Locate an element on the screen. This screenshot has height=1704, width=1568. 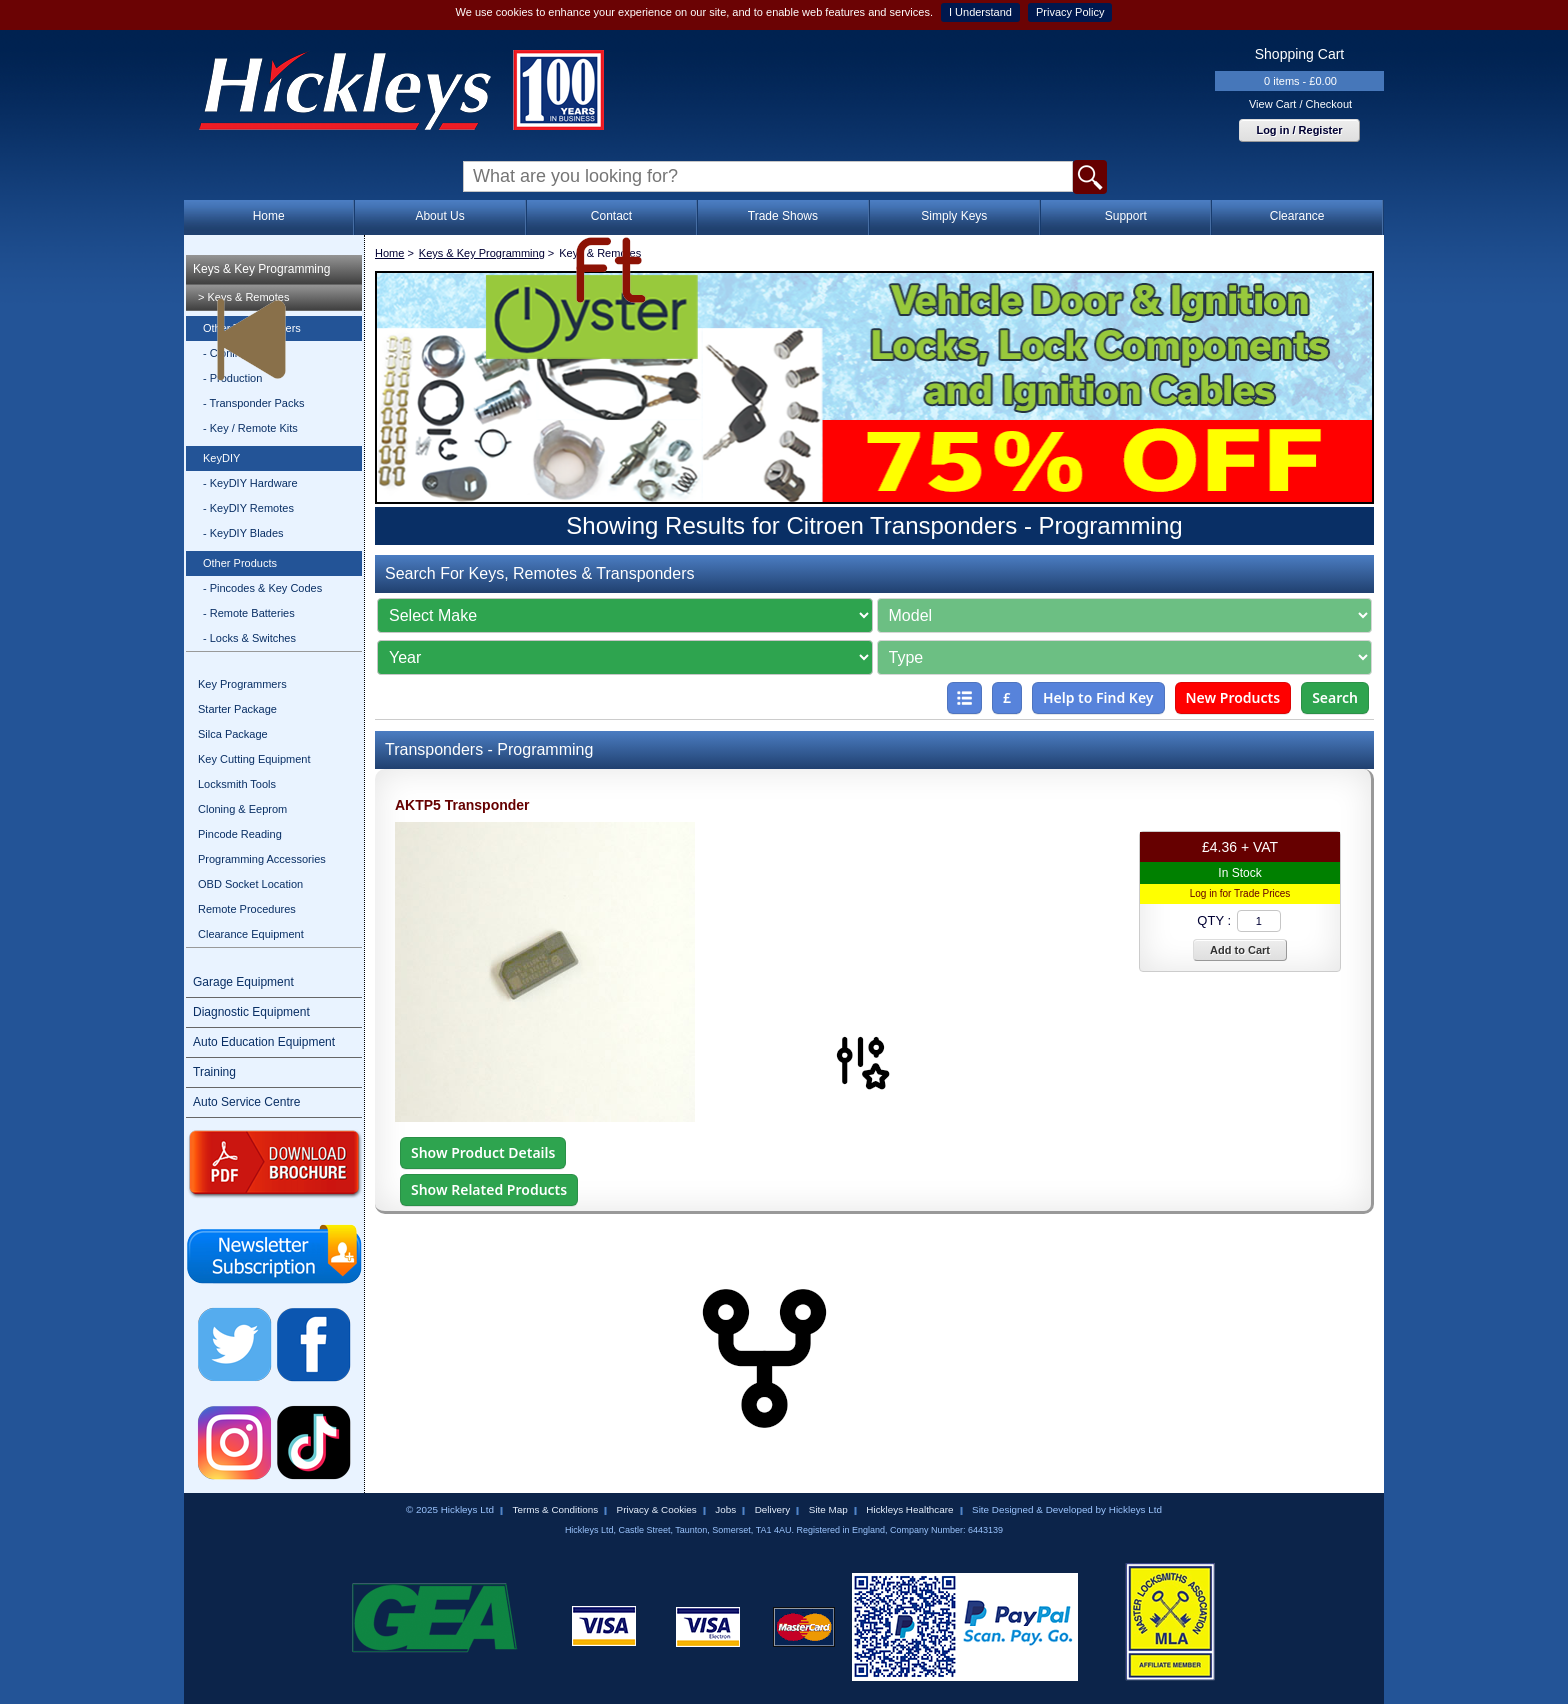
adjust settings for starred items is located at coordinates (860, 1060).